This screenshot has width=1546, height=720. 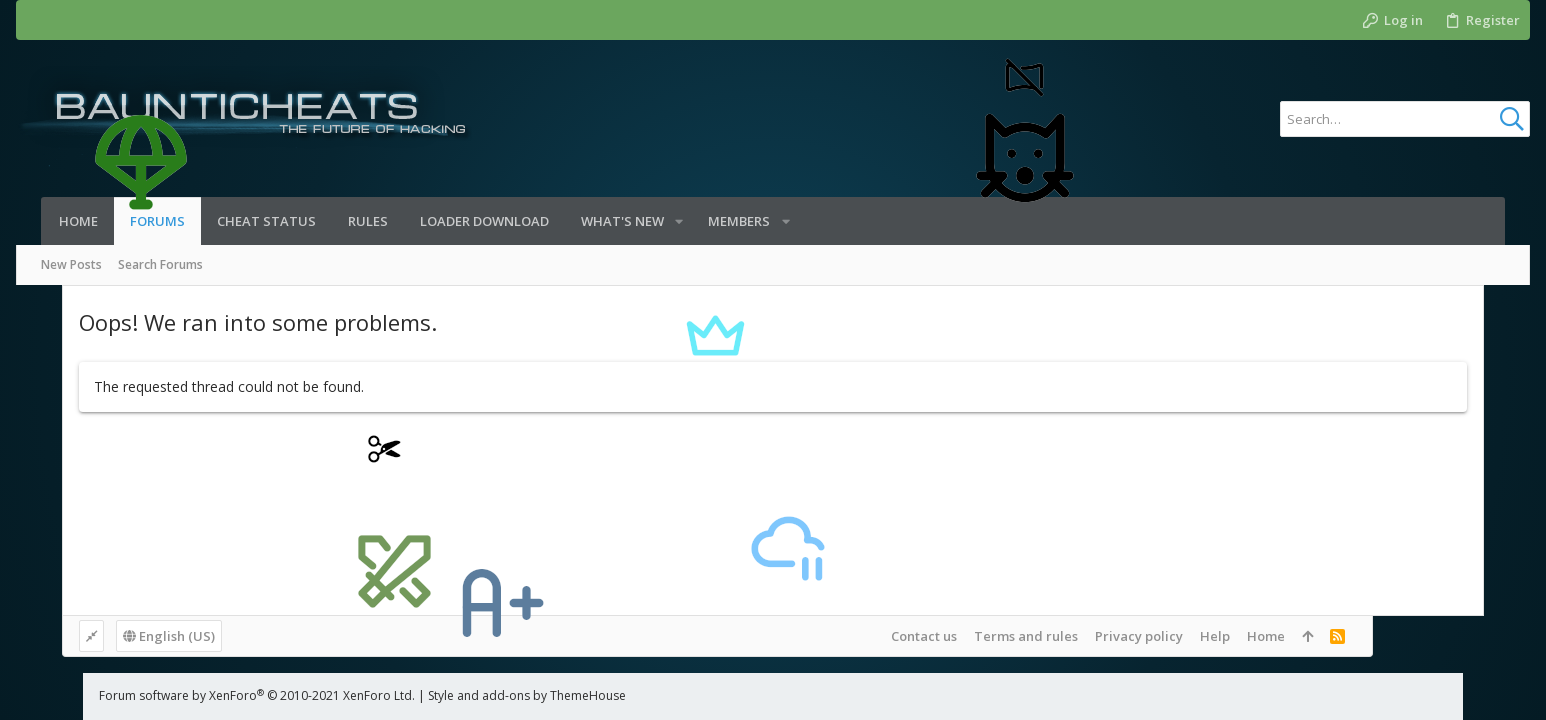 I want to click on pause cloud sync or upload, so click(x=788, y=543).